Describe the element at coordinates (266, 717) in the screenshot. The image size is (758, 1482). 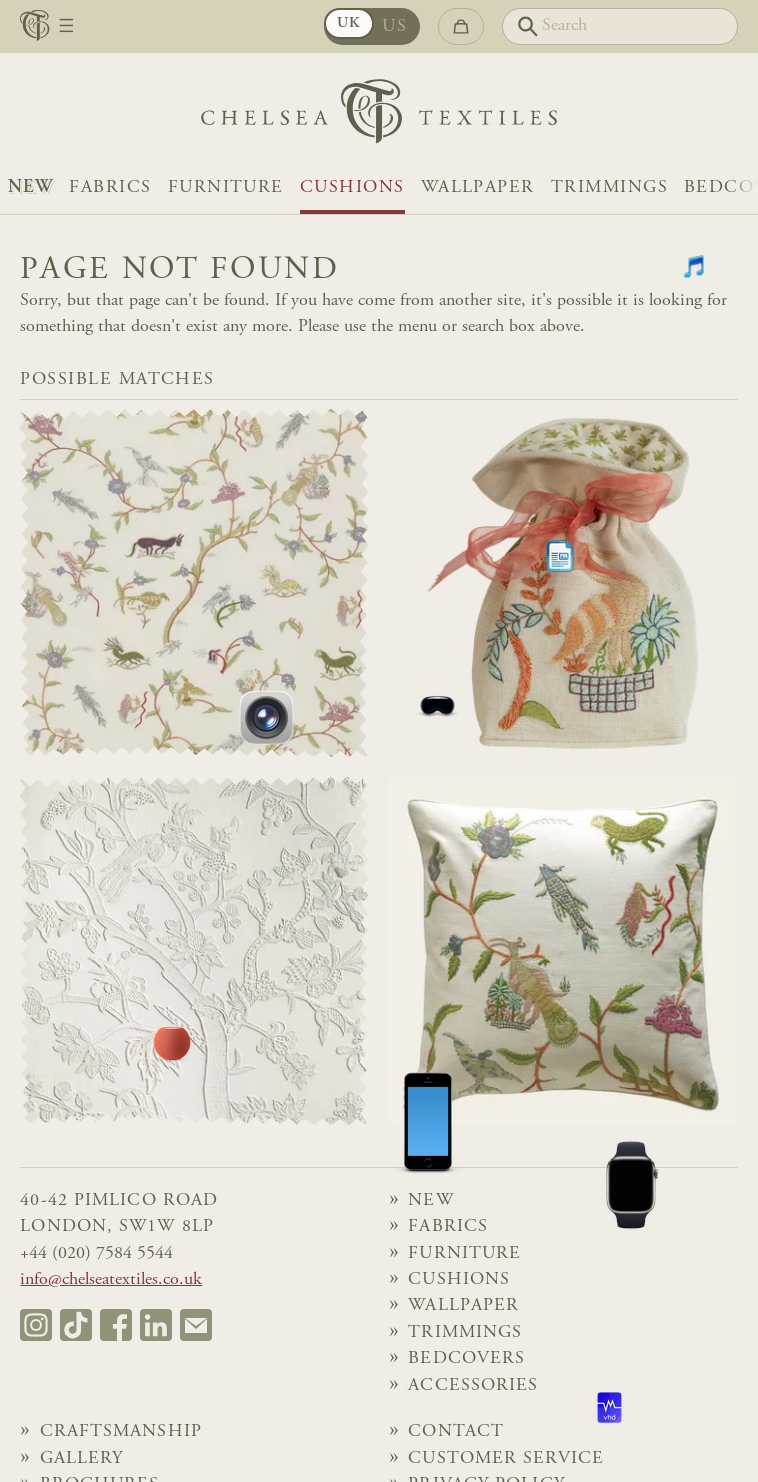
I see `open the camera app` at that location.